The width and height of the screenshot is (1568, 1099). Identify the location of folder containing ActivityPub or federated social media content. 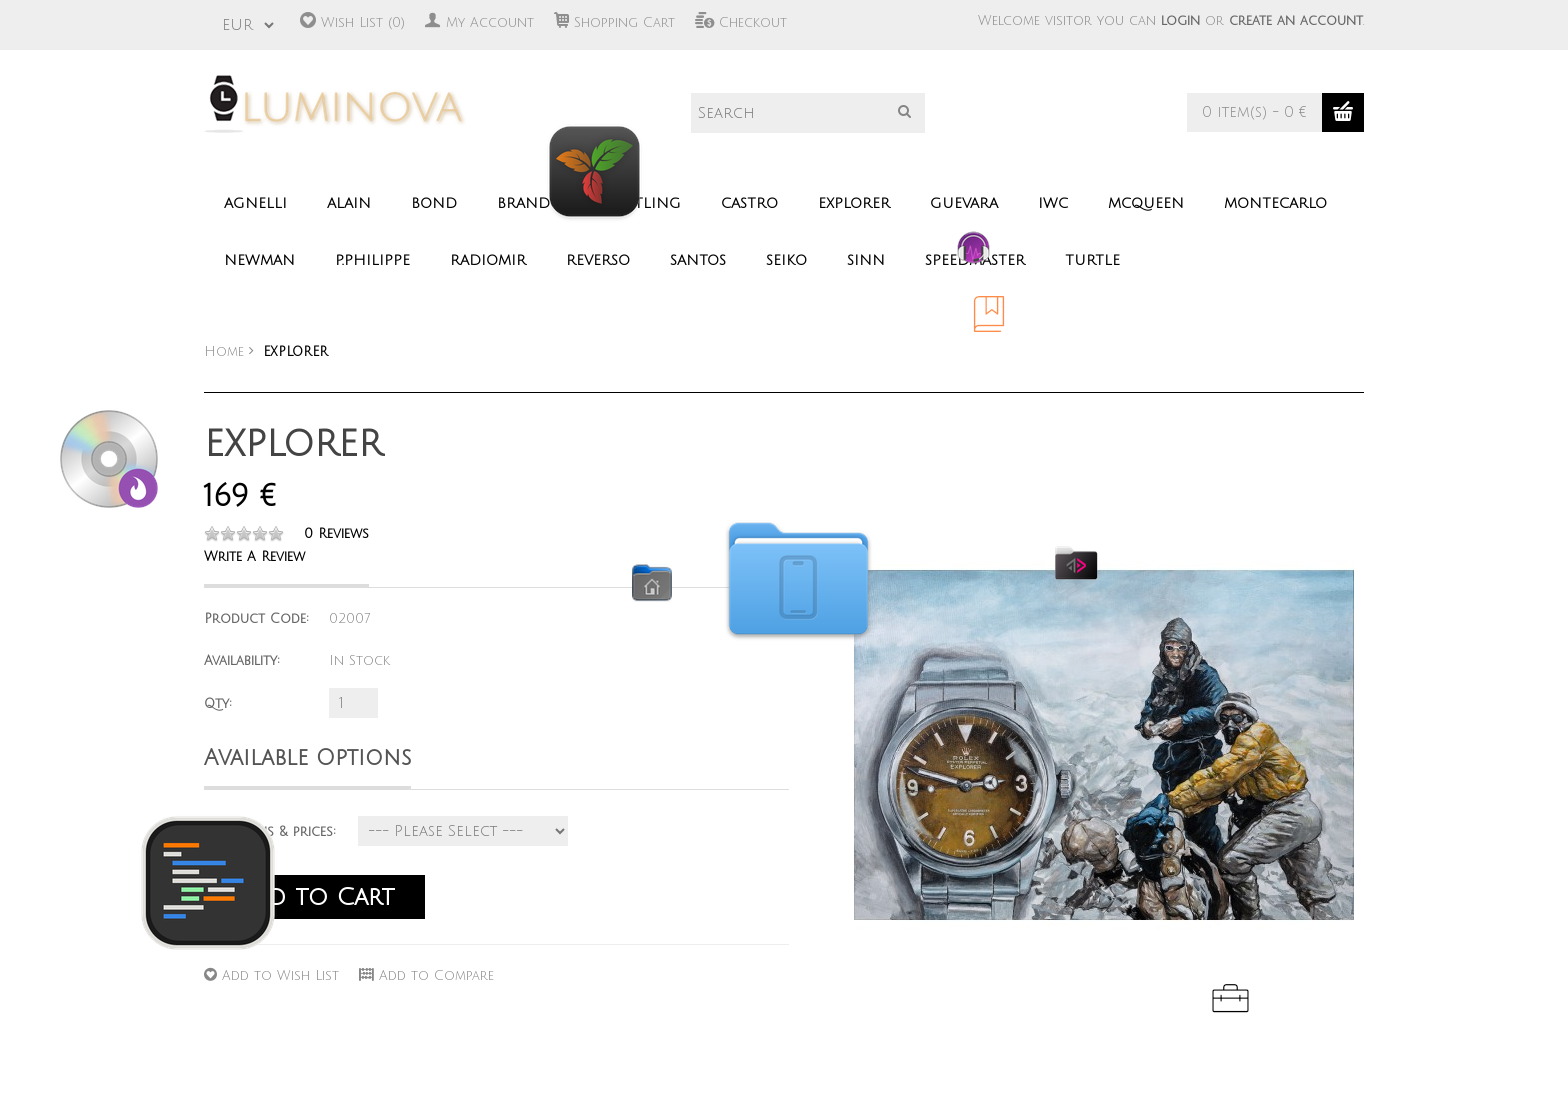
(1076, 564).